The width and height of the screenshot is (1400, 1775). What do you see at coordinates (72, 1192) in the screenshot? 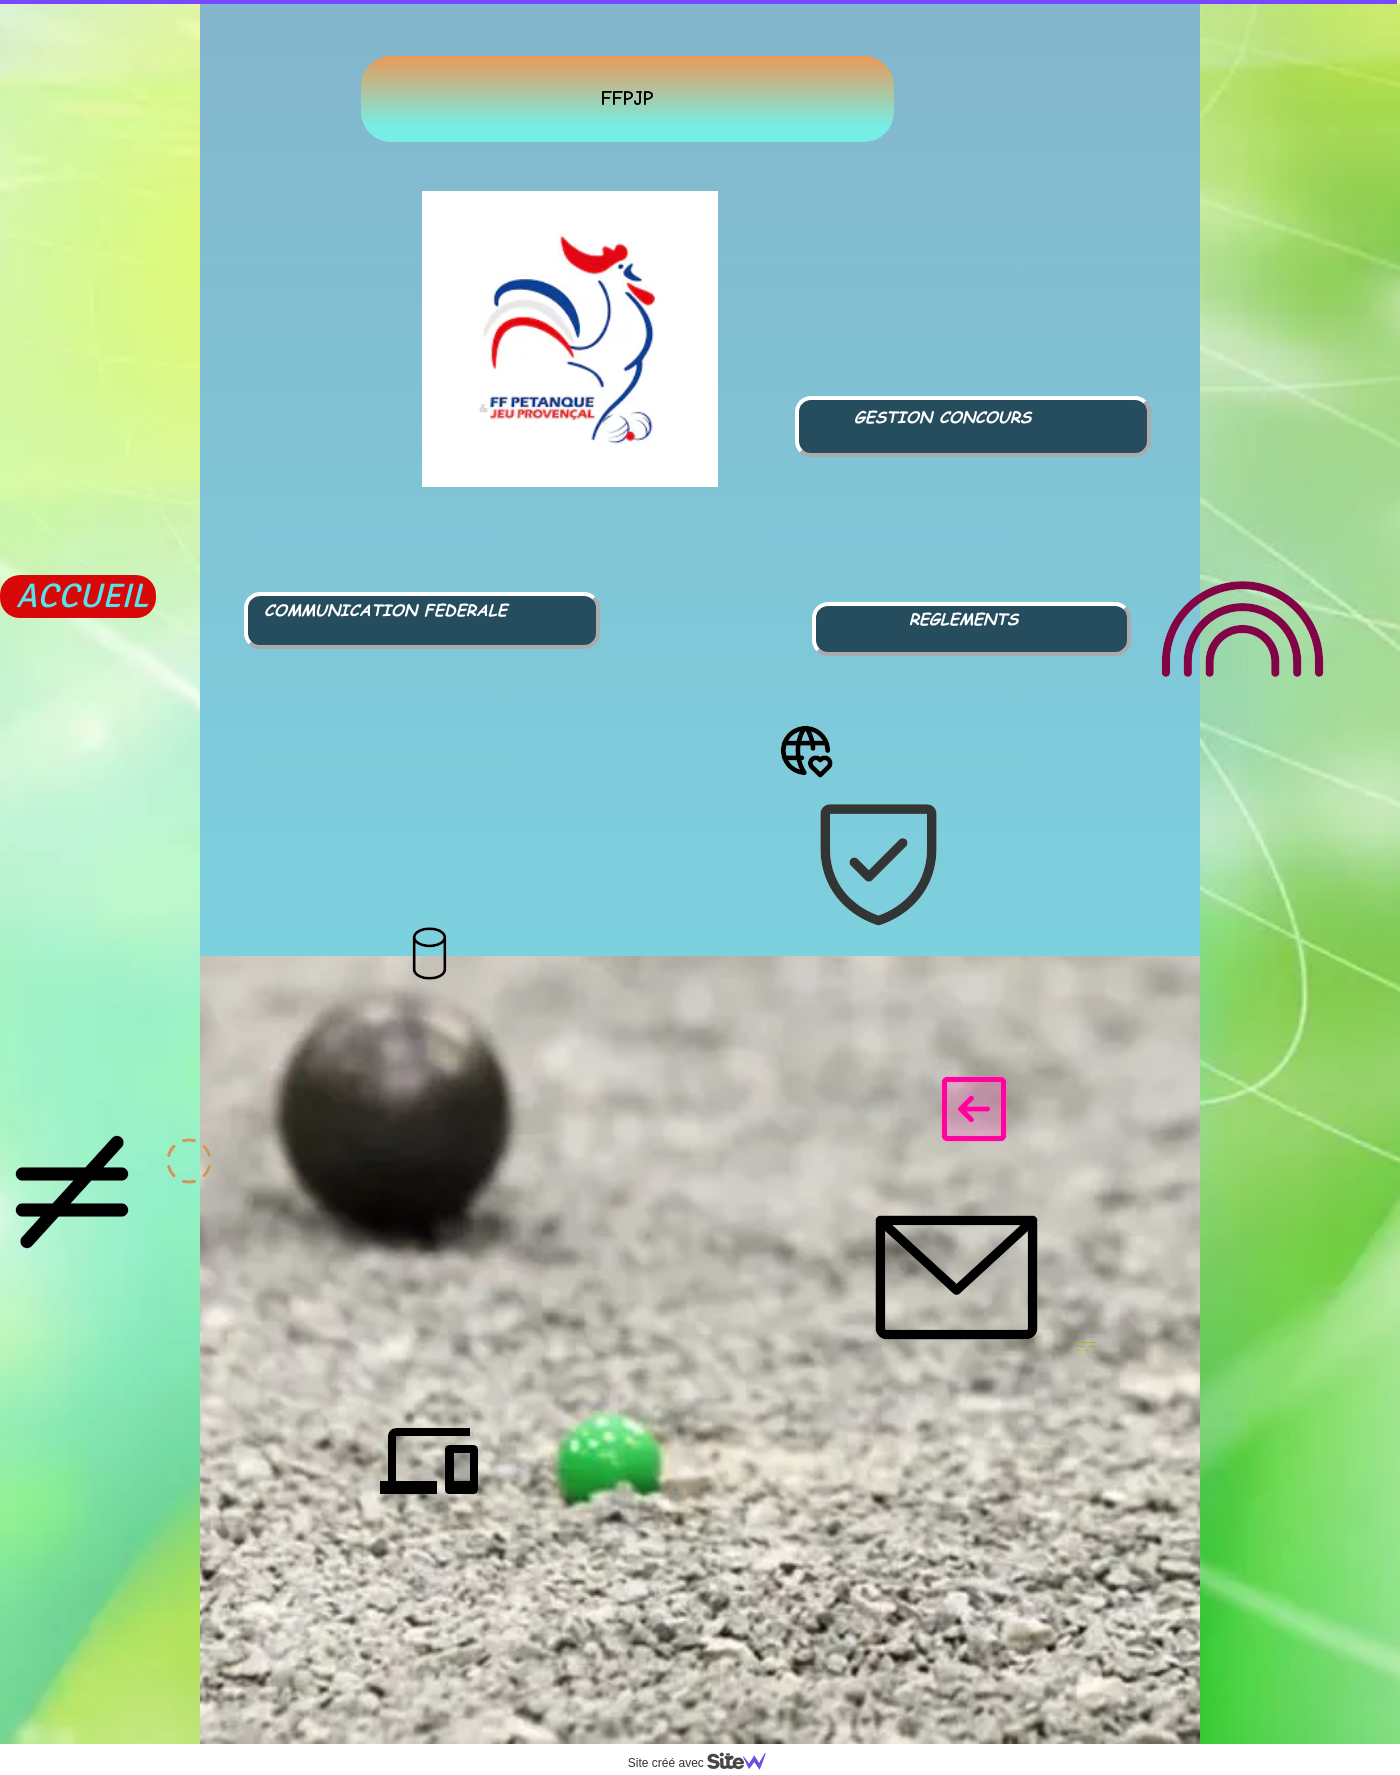
I see `indicates values are not equal or mismatched` at bounding box center [72, 1192].